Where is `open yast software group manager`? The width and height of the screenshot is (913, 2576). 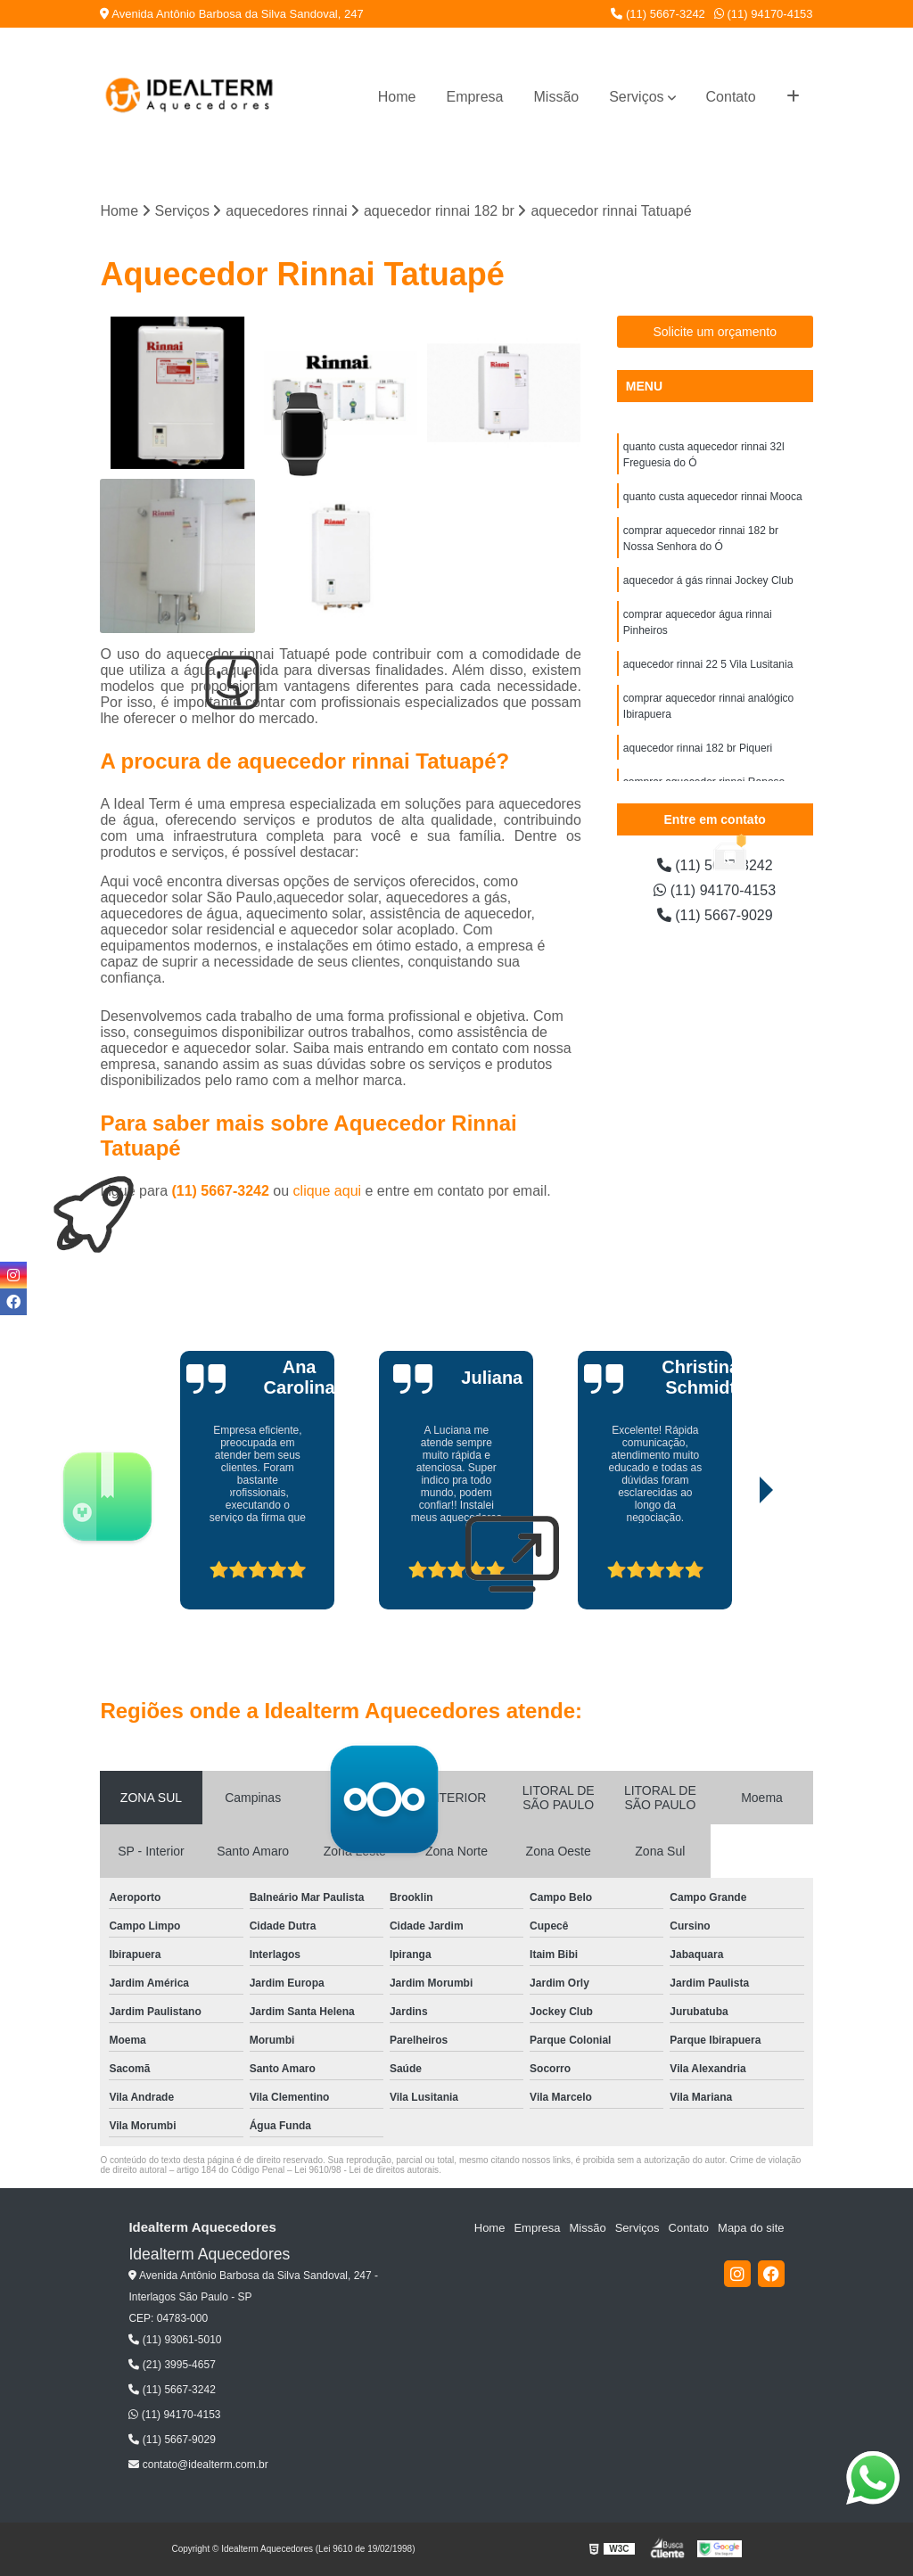 open yast software group manager is located at coordinates (107, 1496).